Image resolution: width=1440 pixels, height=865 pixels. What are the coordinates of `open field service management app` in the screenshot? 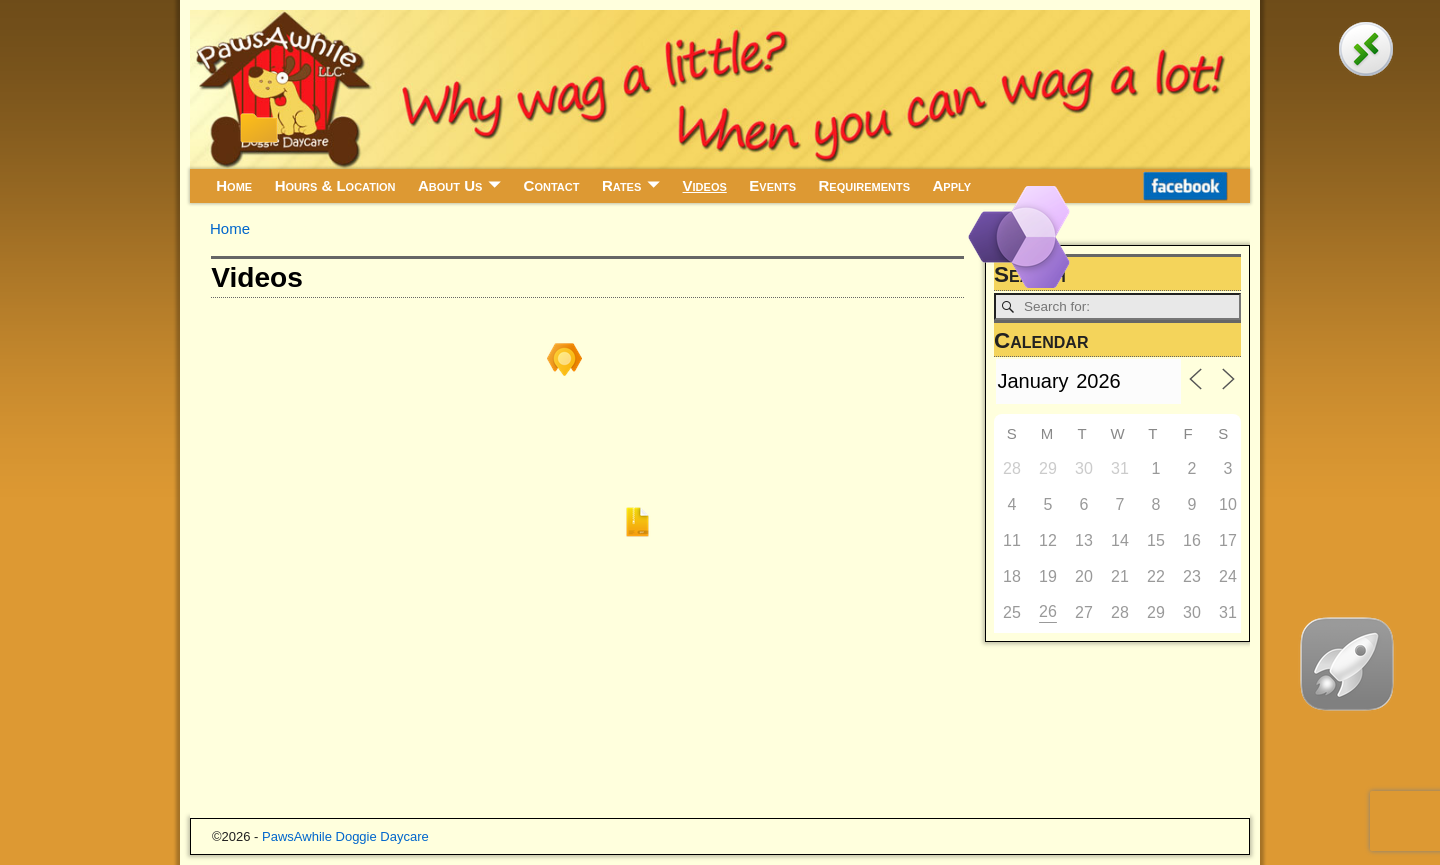 It's located at (564, 358).